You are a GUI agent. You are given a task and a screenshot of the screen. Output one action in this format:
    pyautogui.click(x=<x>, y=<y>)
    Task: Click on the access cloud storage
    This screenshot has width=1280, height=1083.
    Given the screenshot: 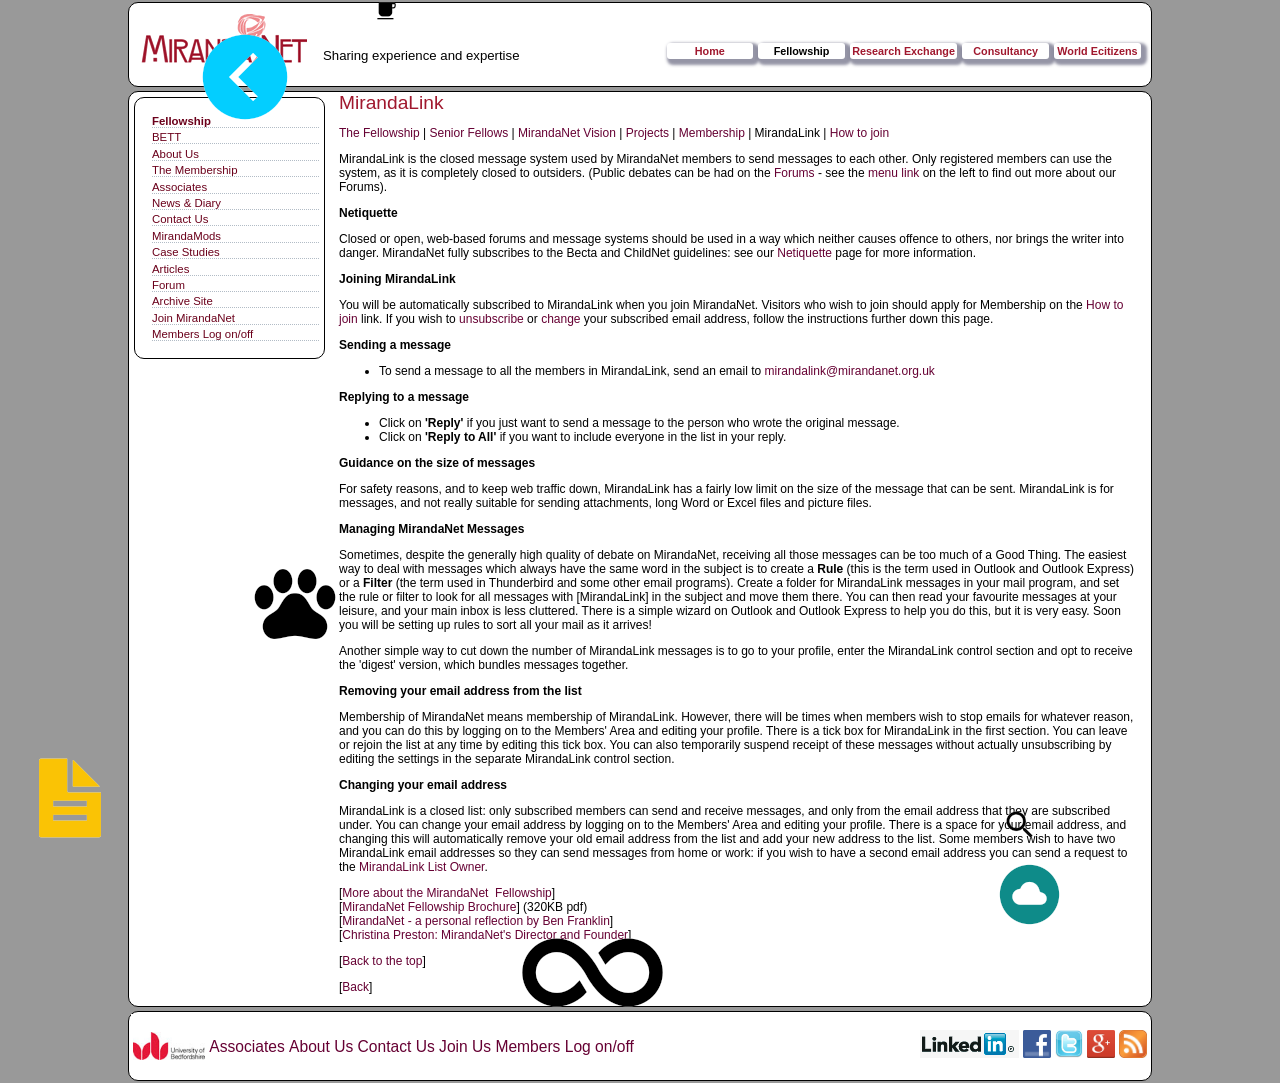 What is the action you would take?
    pyautogui.click(x=1029, y=894)
    